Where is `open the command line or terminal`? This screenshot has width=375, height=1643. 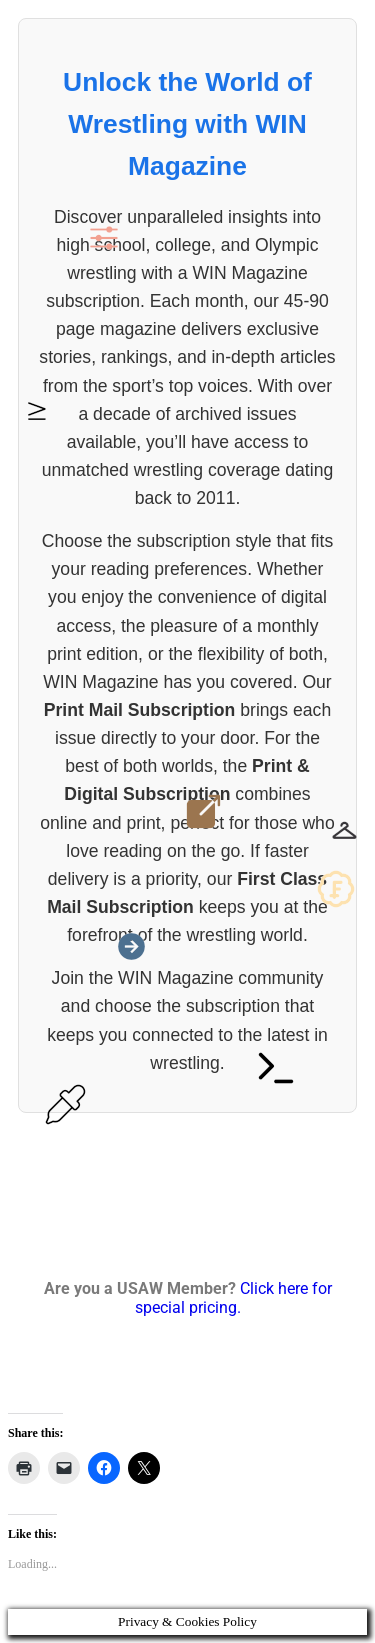
open the command line or terminal is located at coordinates (276, 1068).